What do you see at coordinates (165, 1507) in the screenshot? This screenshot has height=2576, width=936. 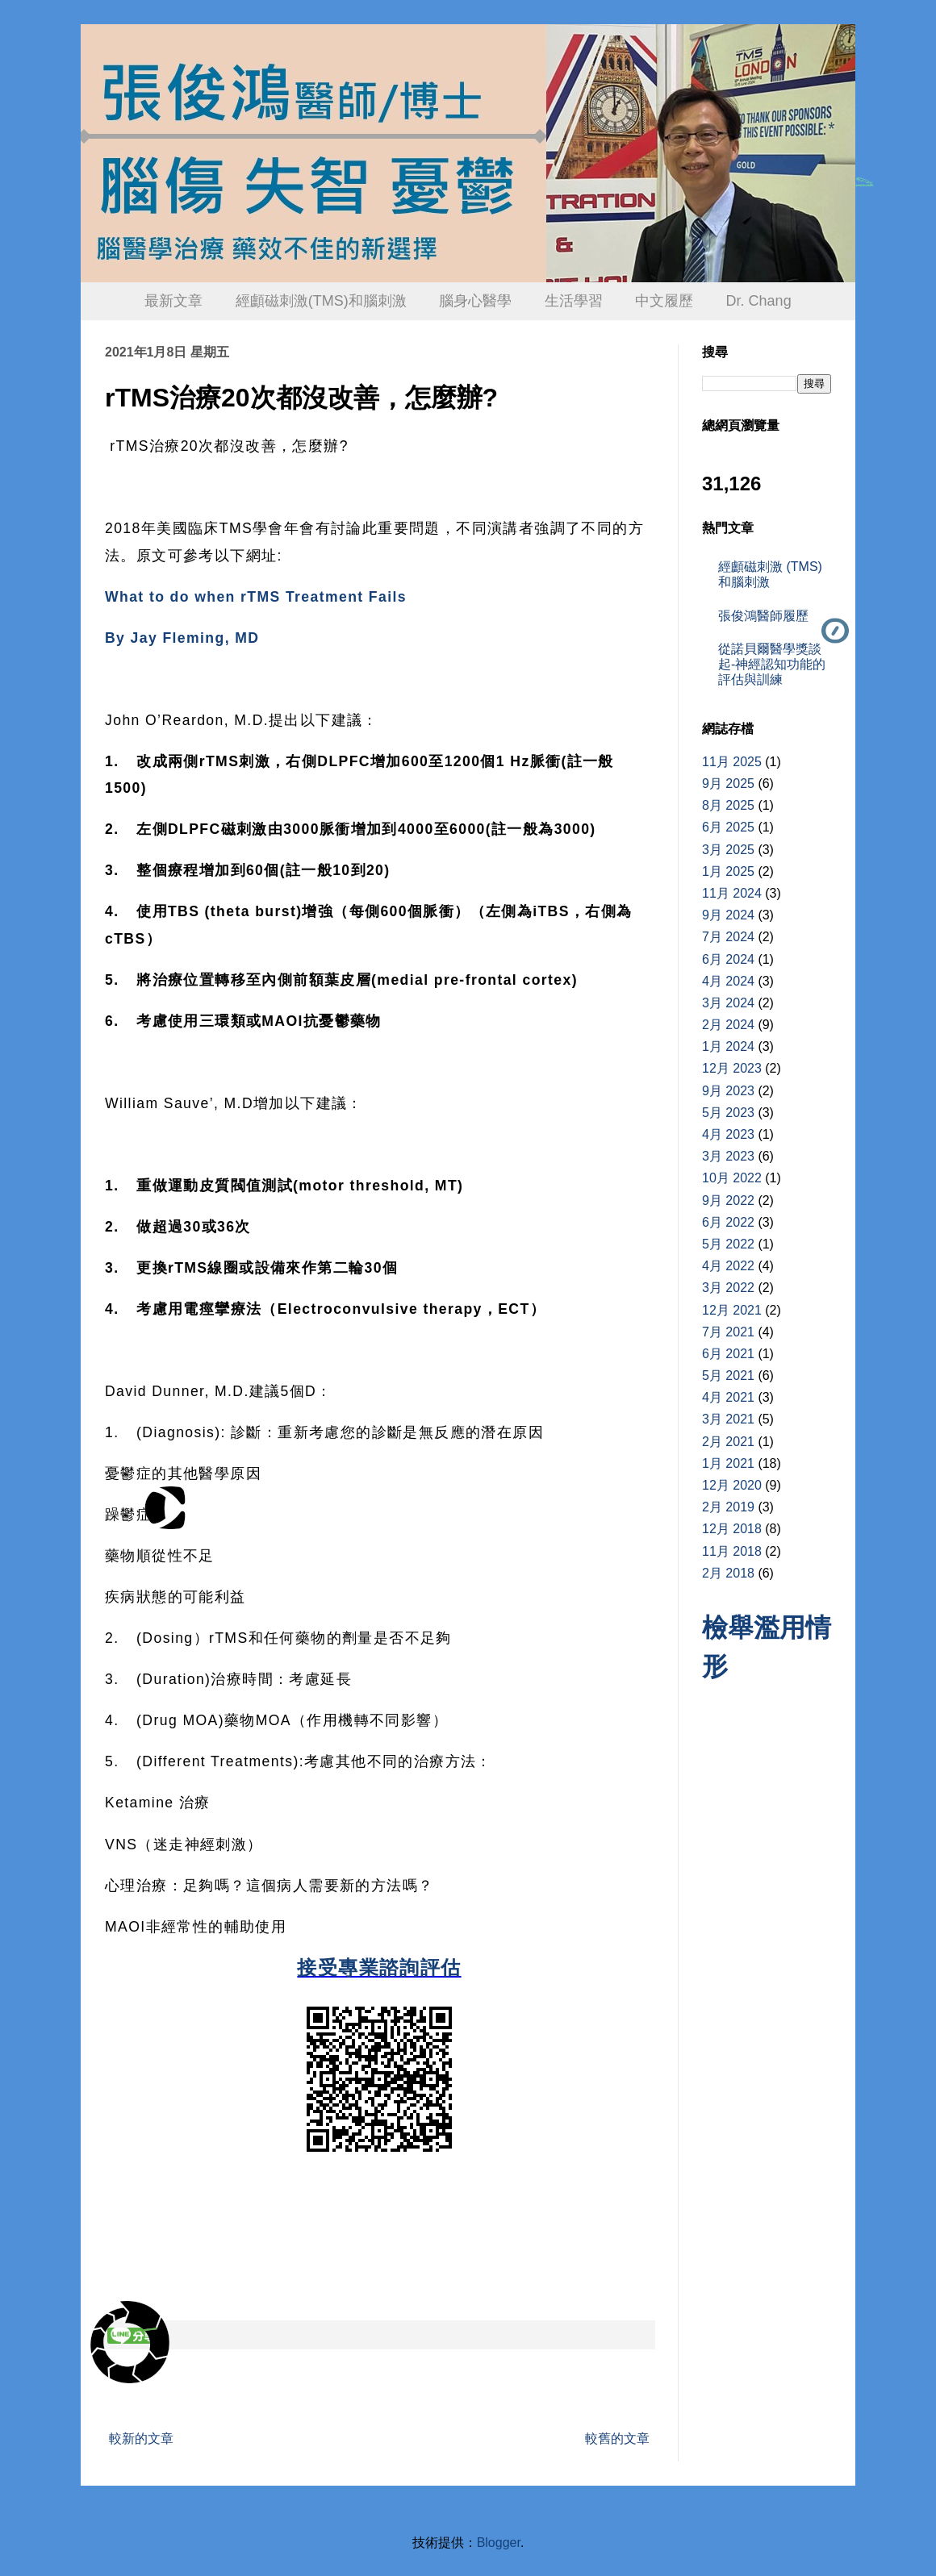 I see `conekta payment platform logo` at bounding box center [165, 1507].